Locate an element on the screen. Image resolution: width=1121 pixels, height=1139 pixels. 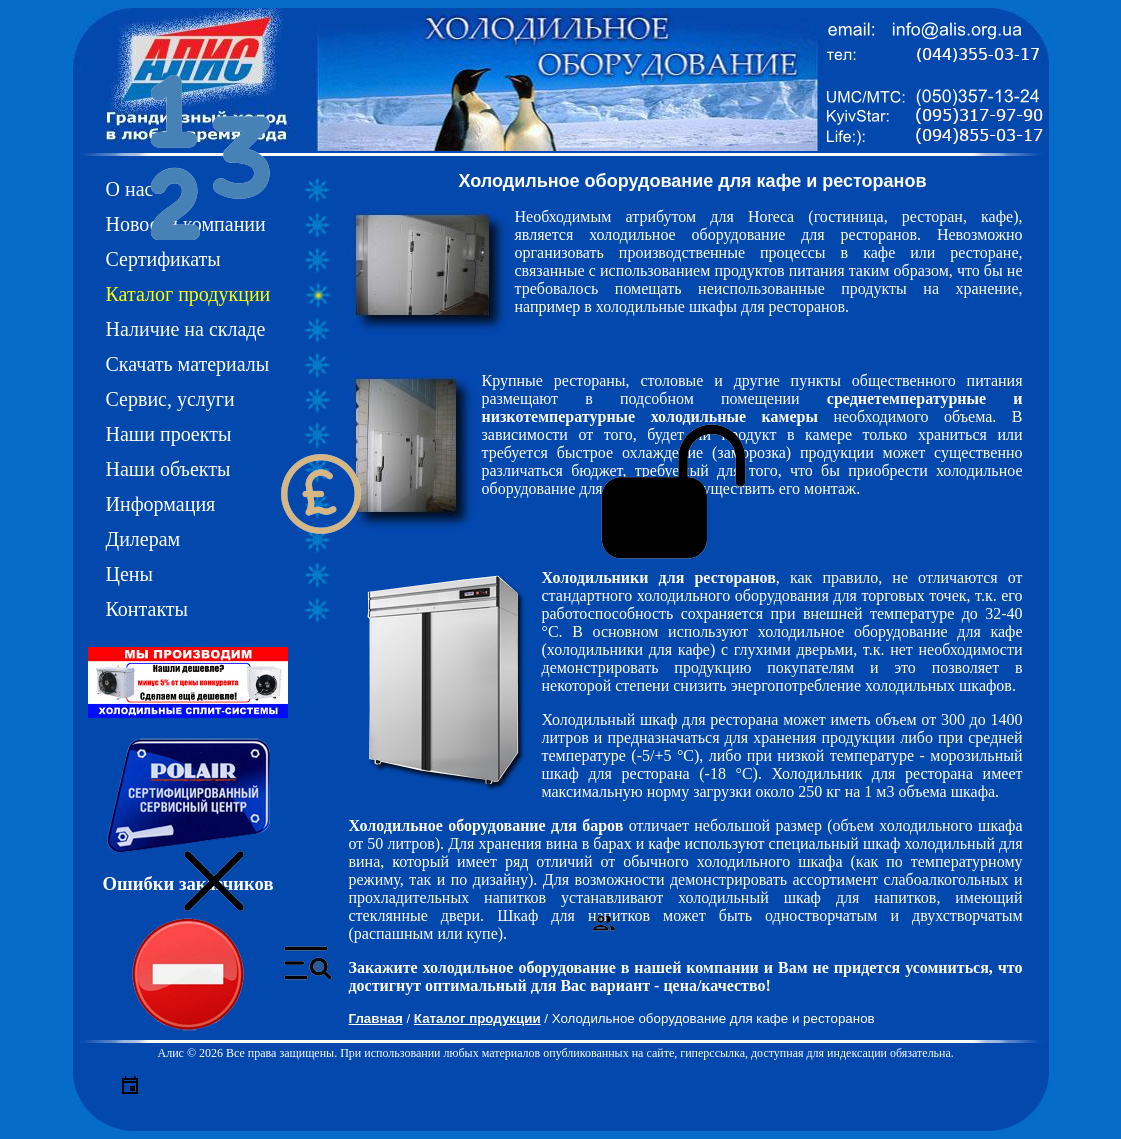
search within a list or document is located at coordinates (306, 963).